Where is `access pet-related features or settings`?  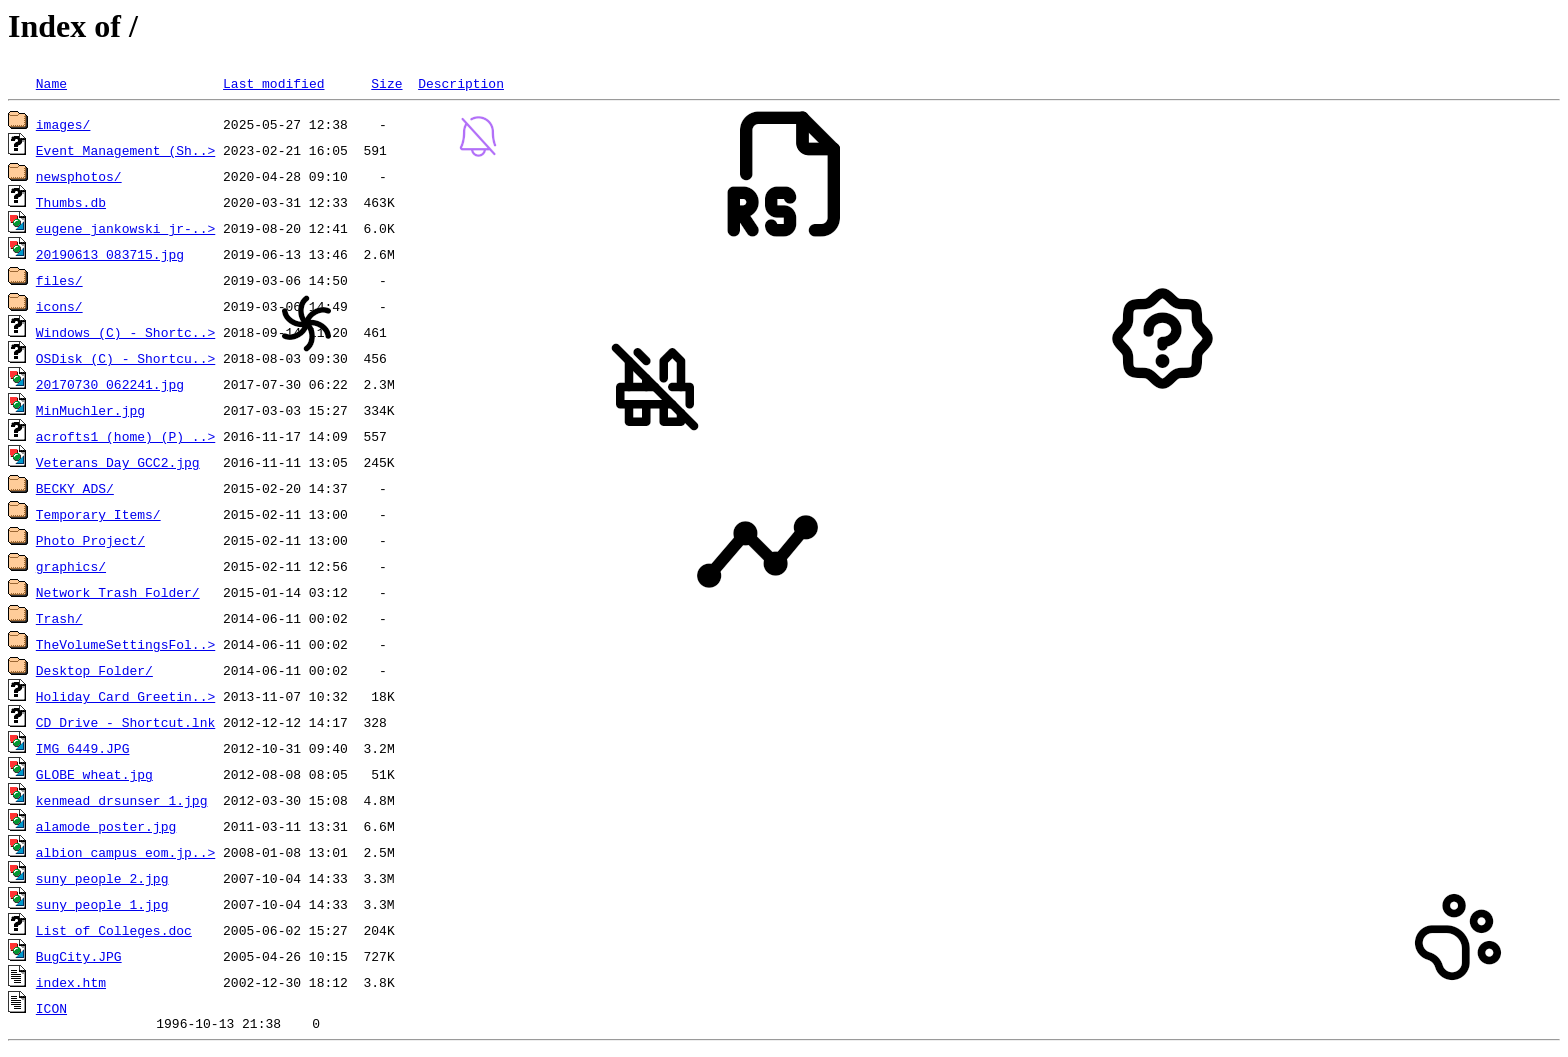 access pet-related features or settings is located at coordinates (1458, 937).